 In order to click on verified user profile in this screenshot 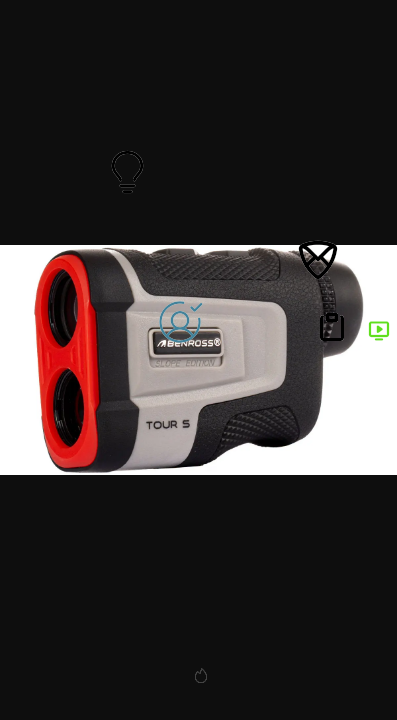, I will do `click(180, 322)`.